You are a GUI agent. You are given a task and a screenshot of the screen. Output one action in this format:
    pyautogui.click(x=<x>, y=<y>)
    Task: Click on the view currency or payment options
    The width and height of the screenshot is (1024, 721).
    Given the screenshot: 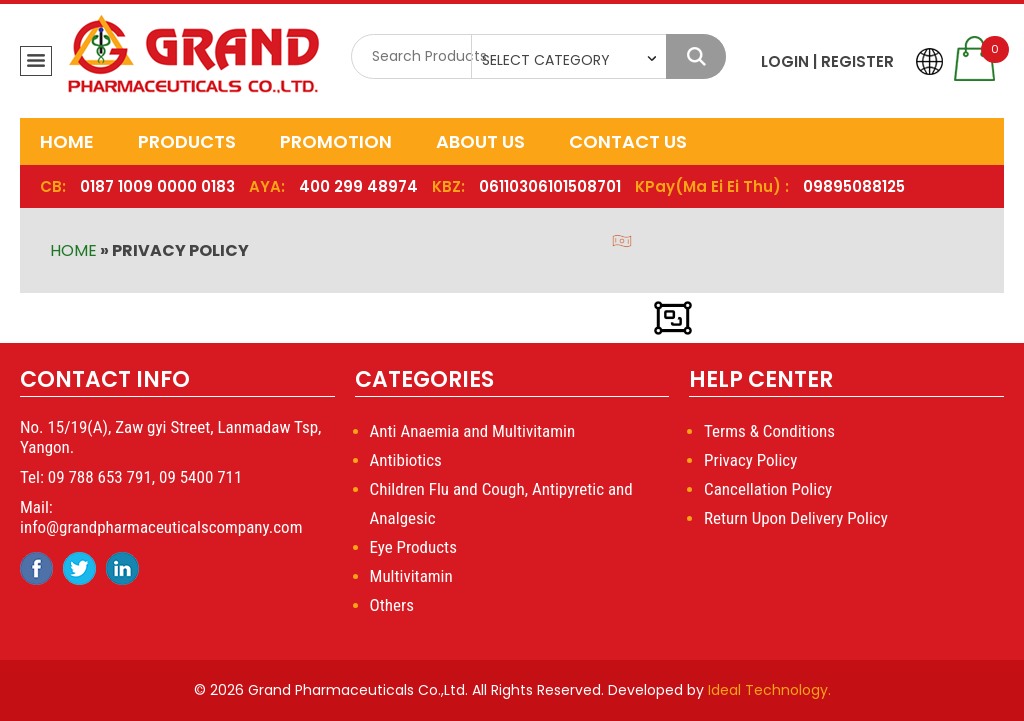 What is the action you would take?
    pyautogui.click(x=622, y=241)
    